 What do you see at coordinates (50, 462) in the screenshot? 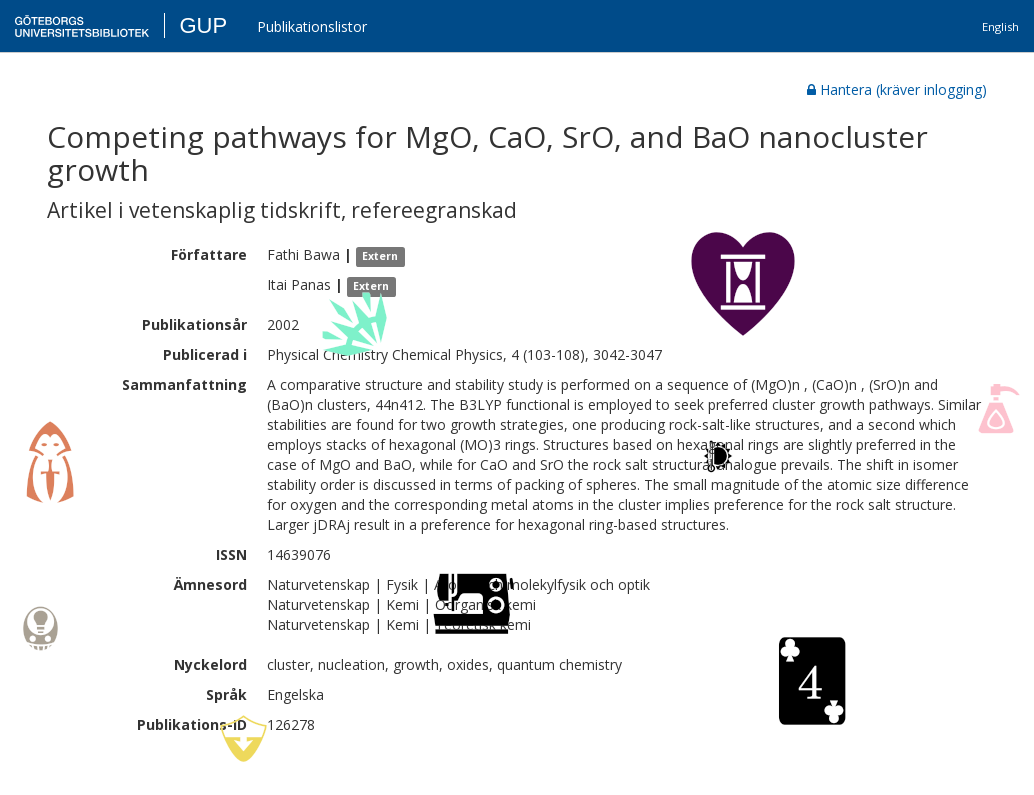
I see `stealth or rogue character class selection` at bounding box center [50, 462].